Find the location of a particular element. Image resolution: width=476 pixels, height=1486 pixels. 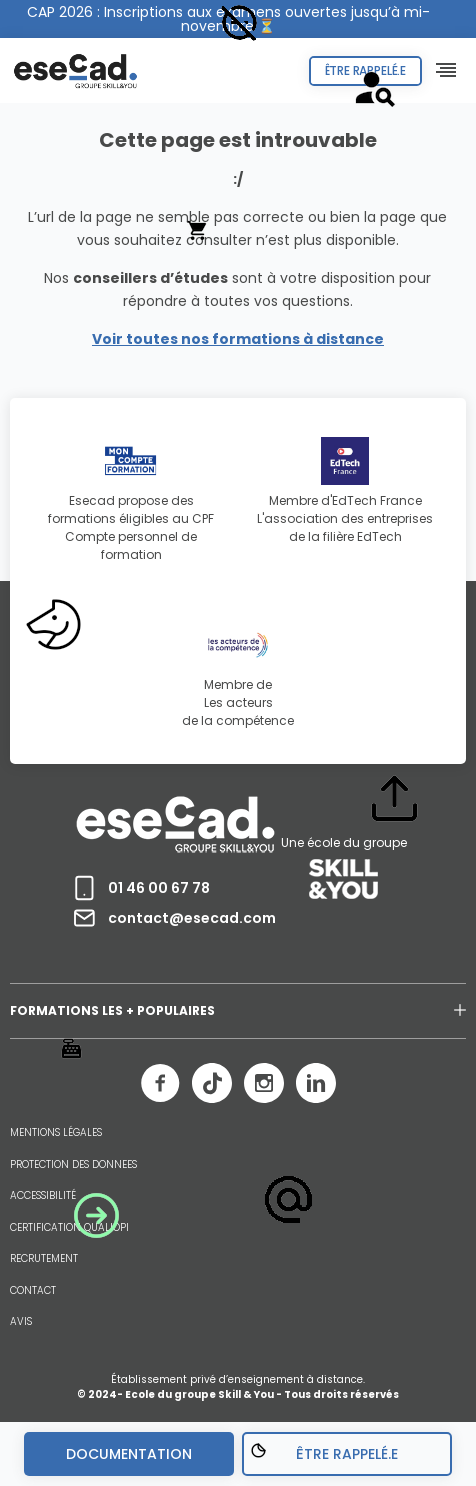

access equestrian or horse-related features is located at coordinates (55, 624).